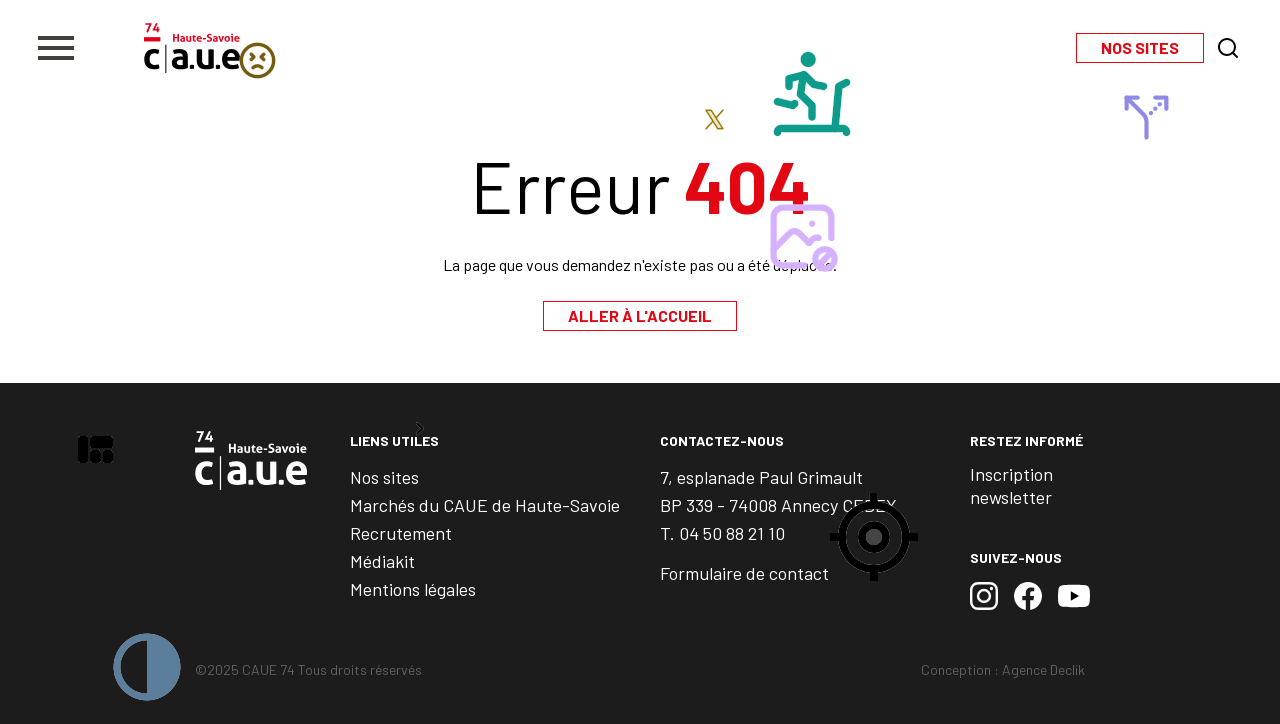 The width and height of the screenshot is (1280, 724). Describe the element at coordinates (812, 94) in the screenshot. I see `access fitness or workout tracking features` at that location.